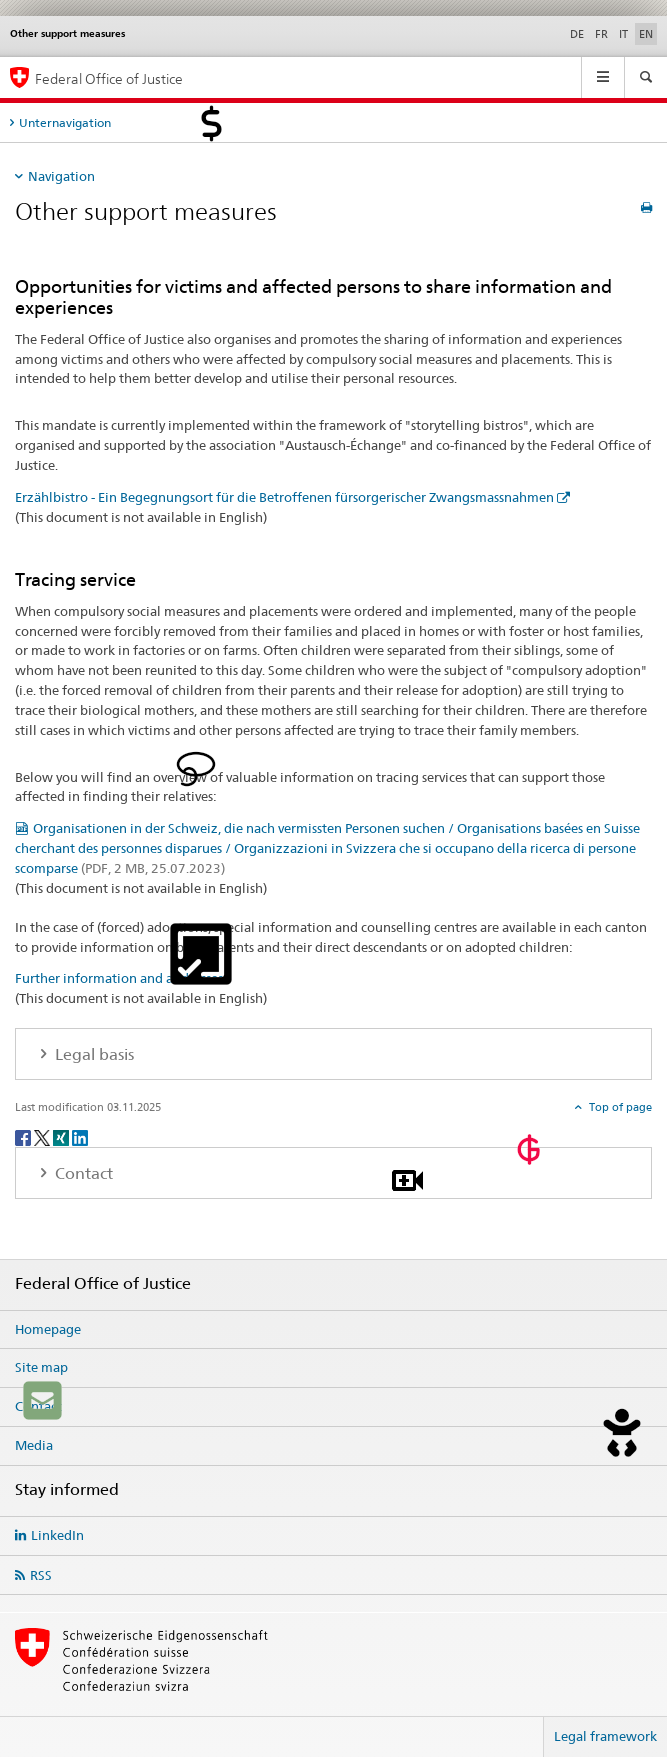 The width and height of the screenshot is (667, 1757). Describe the element at coordinates (211, 123) in the screenshot. I see `view pricing or payment options` at that location.